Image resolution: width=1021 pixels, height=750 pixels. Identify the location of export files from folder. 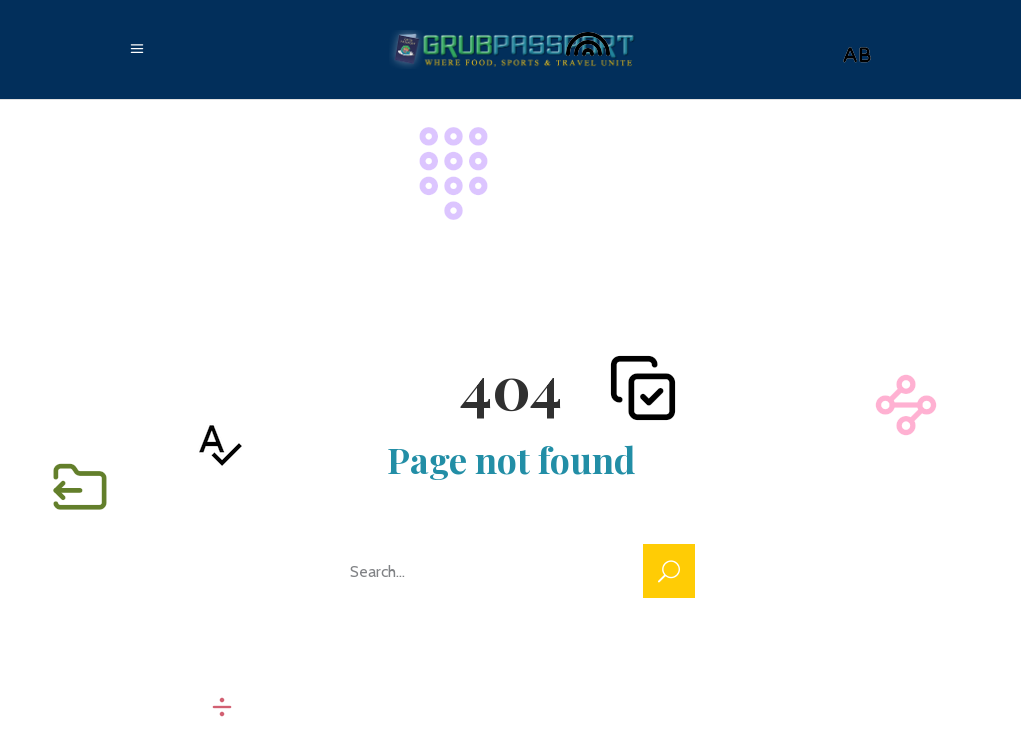
(80, 488).